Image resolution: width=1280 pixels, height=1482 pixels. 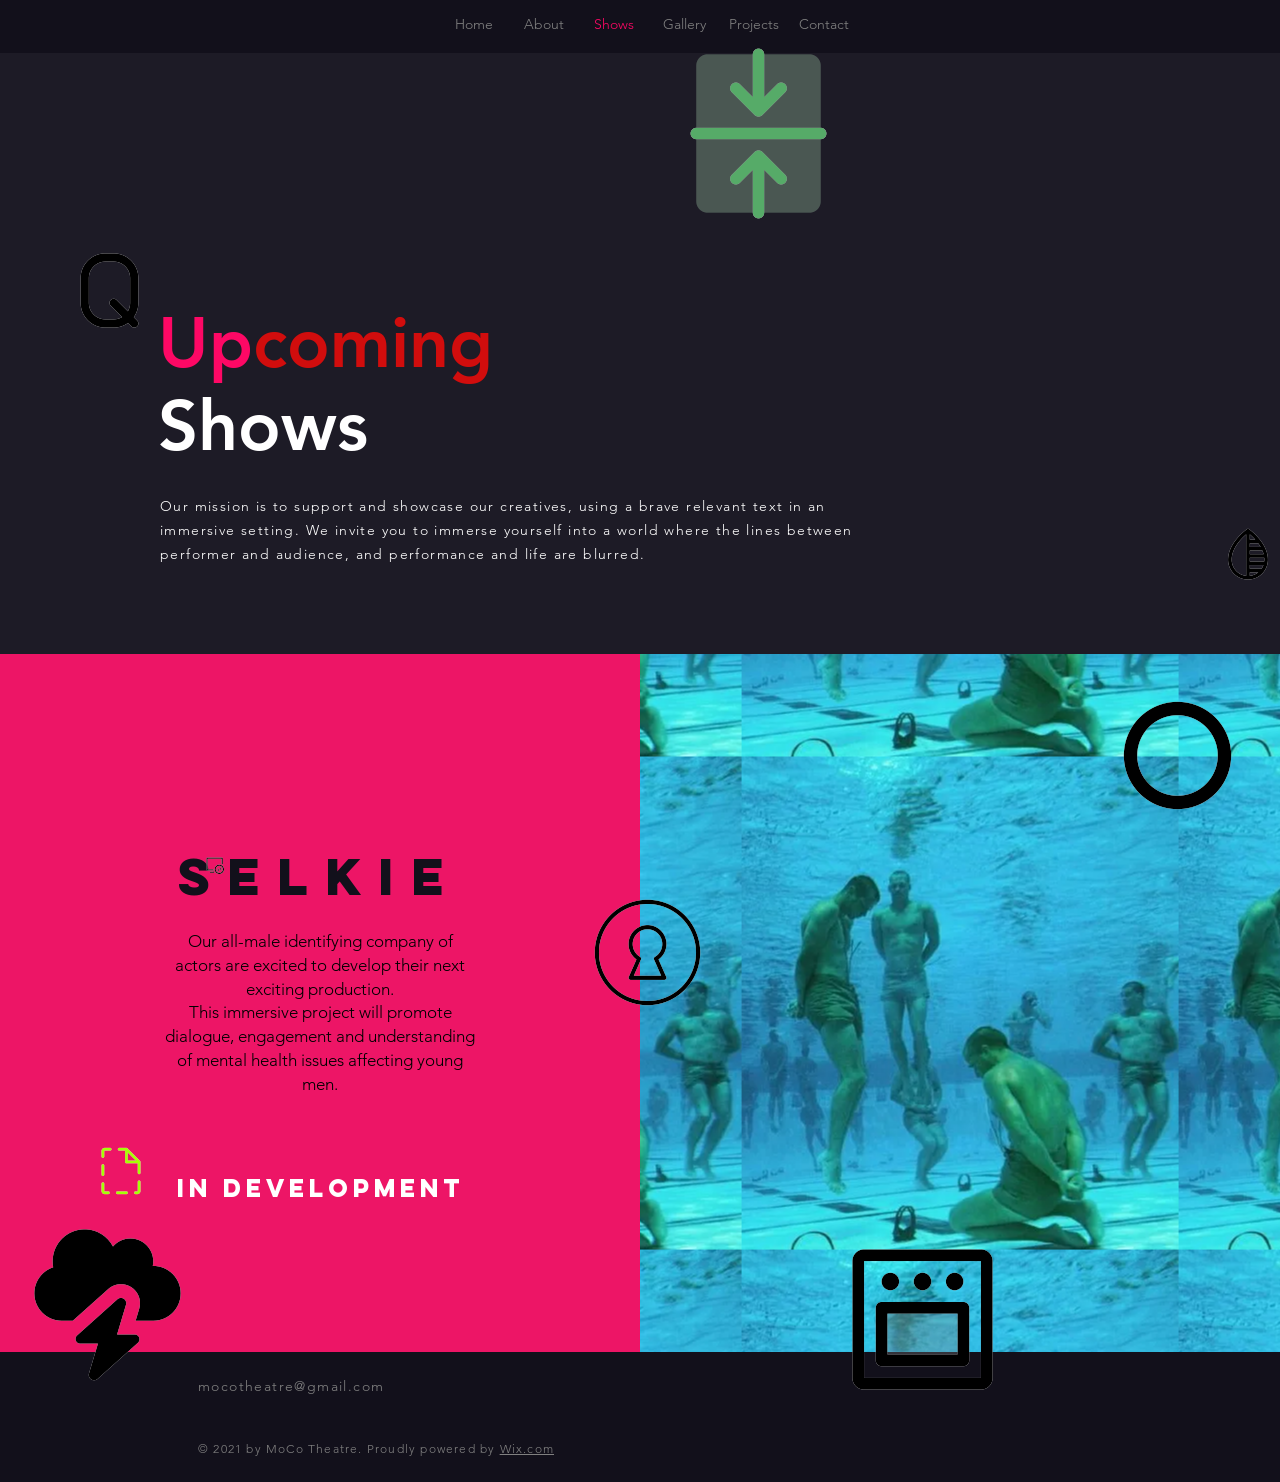 I want to click on a placeholder for a file not yet uploaded, so click(x=121, y=1171).